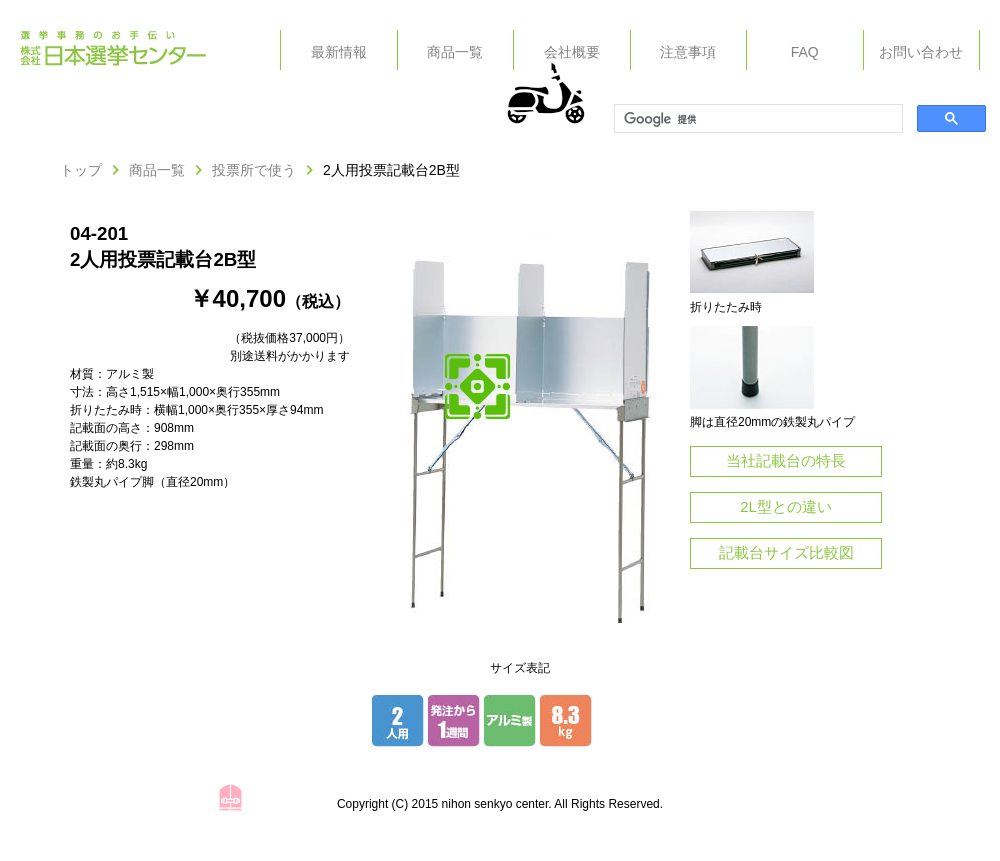  I want to click on center or align selected elements, so click(477, 386).